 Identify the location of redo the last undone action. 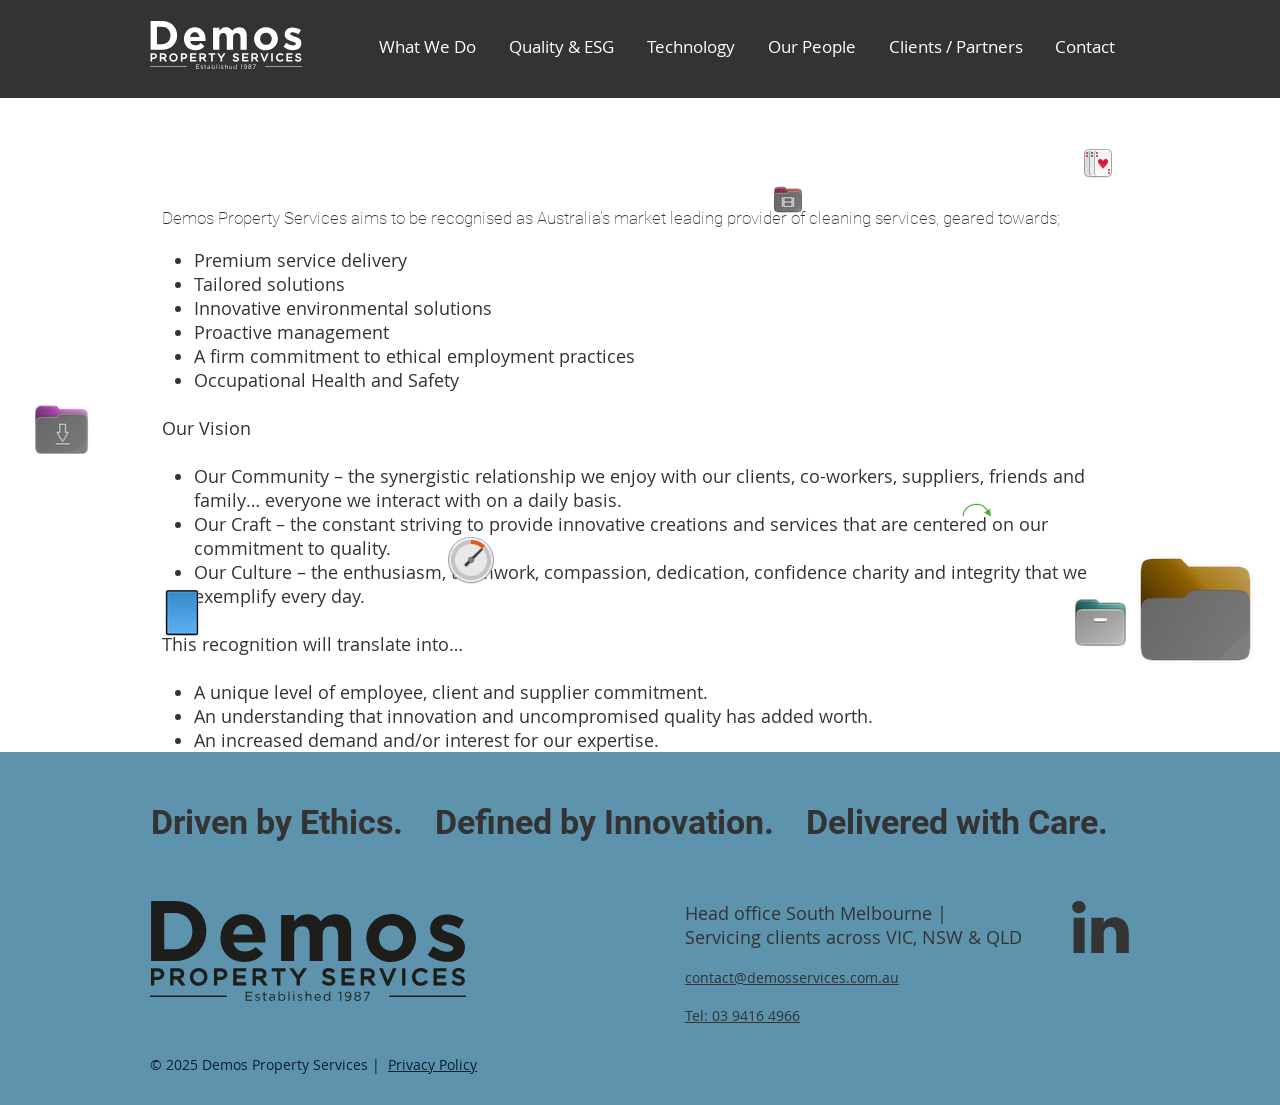
(977, 510).